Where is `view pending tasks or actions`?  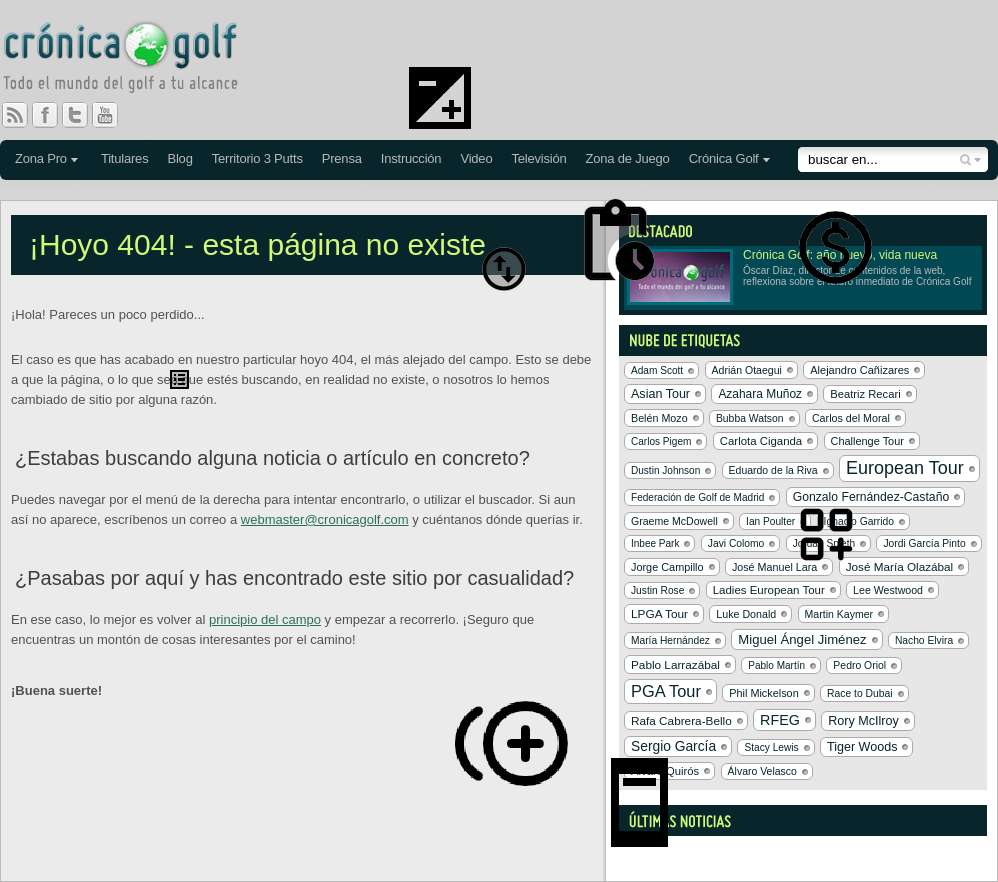 view pending tasks or actions is located at coordinates (615, 241).